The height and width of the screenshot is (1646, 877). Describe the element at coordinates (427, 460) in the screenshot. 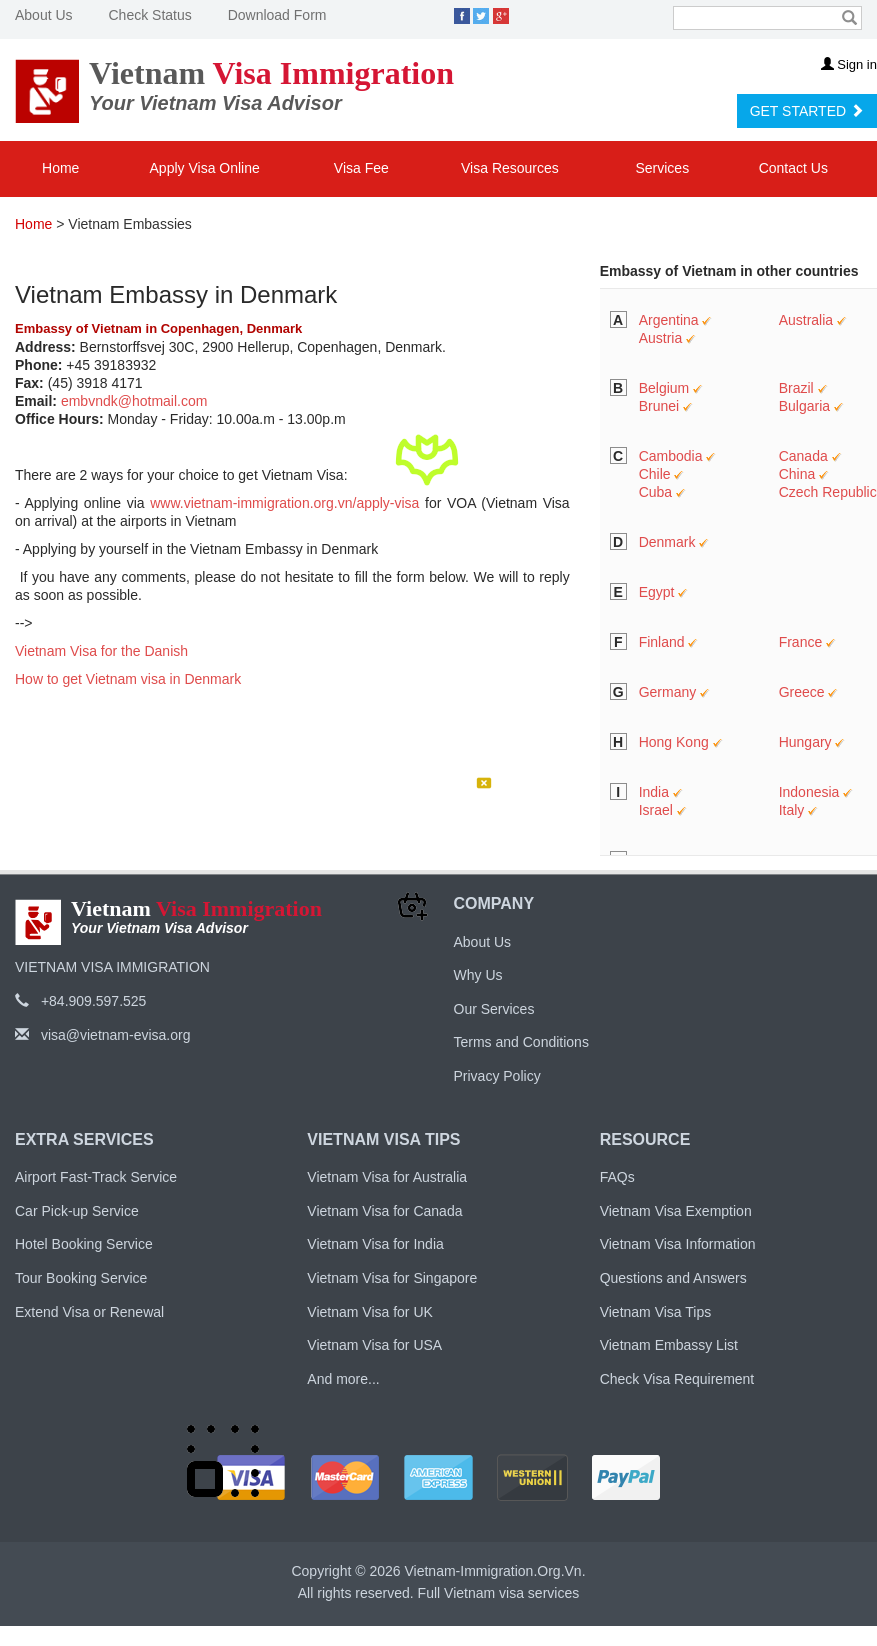

I see `toggle dark mode or night theme` at that location.